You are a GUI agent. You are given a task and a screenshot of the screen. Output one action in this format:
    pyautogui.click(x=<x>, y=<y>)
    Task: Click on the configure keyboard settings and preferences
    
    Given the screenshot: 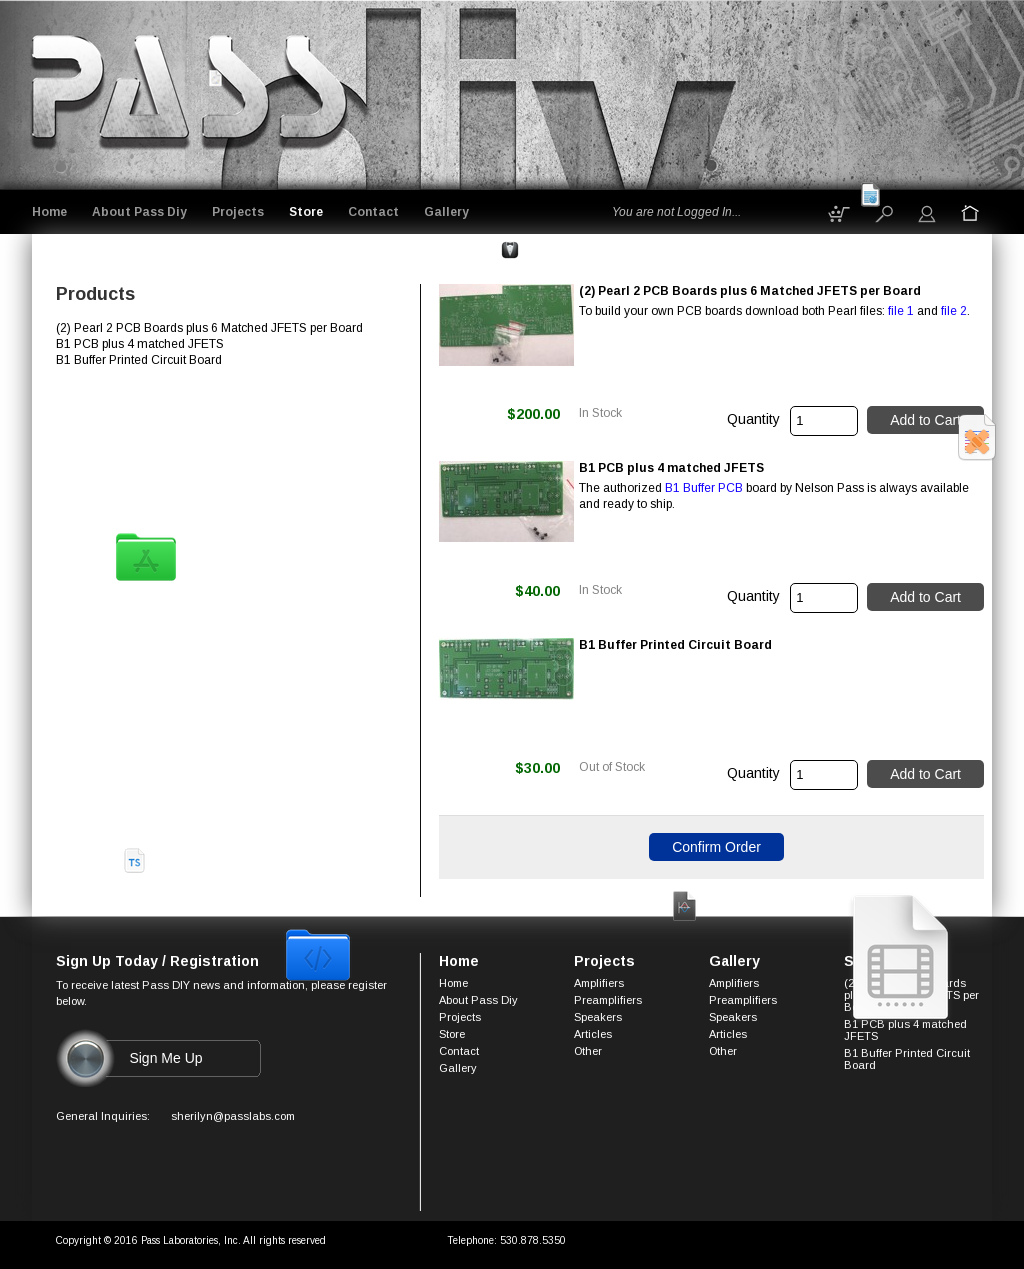 What is the action you would take?
    pyautogui.click(x=510, y=250)
    